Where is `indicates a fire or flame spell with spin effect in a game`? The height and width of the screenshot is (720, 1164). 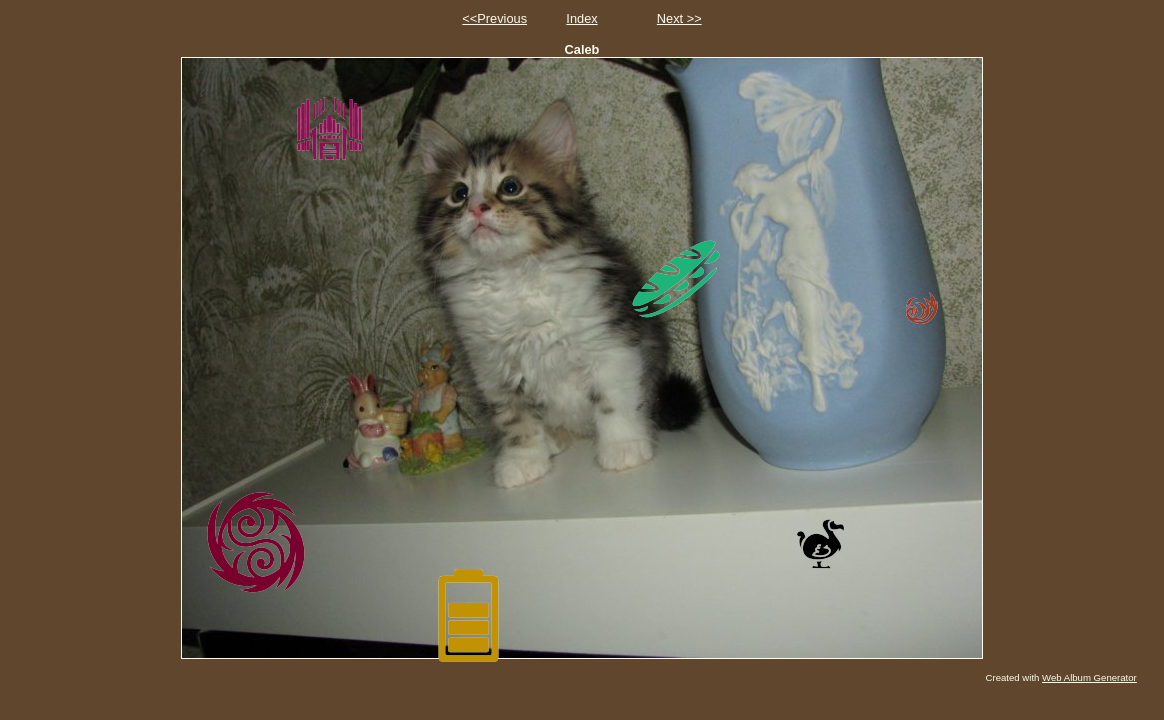 indicates a fire or flame spell with spin effect in a game is located at coordinates (922, 308).